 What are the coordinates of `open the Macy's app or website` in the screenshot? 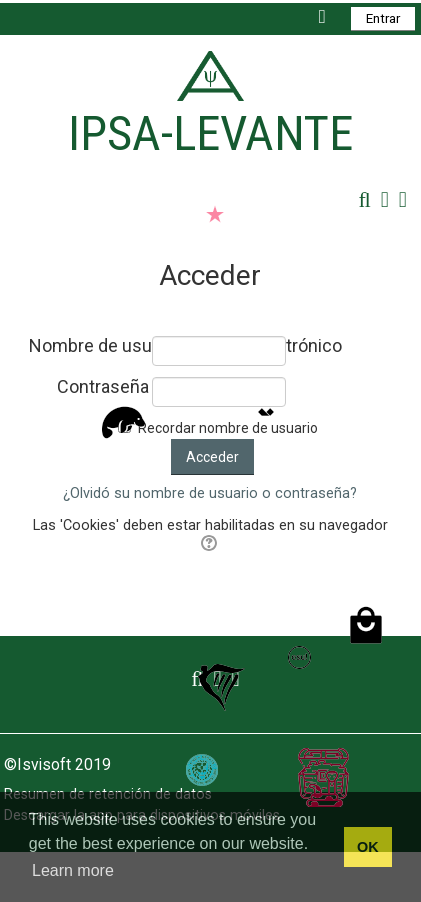 It's located at (215, 214).